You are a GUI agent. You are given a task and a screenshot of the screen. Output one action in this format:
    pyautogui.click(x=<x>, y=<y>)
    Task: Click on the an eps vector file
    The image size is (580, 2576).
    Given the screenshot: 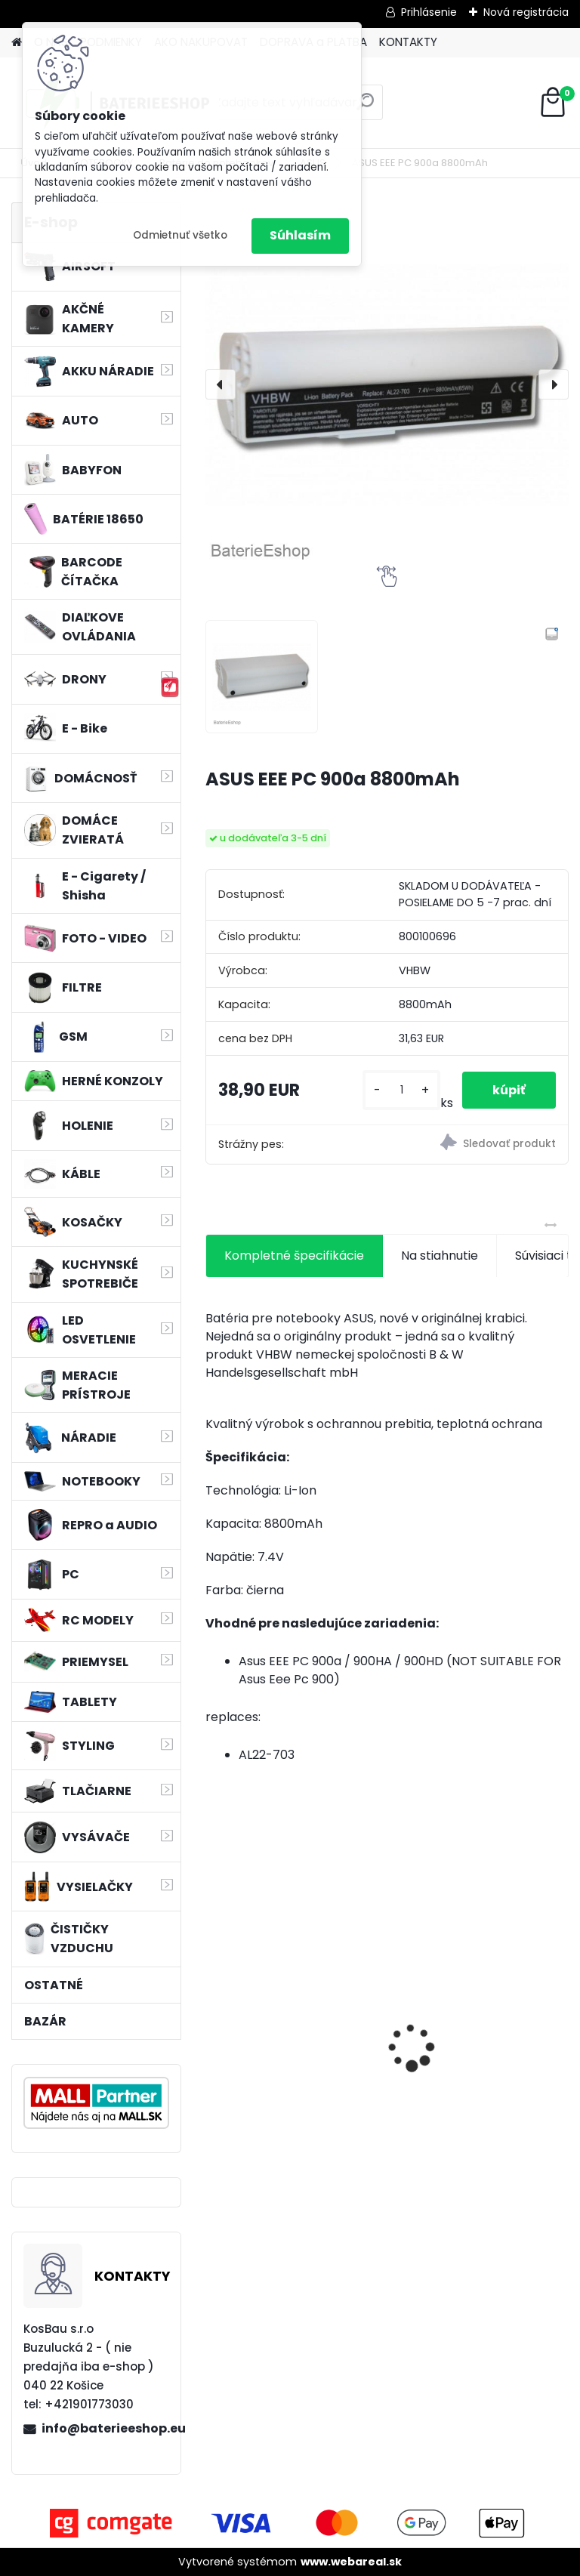 What is the action you would take?
    pyautogui.click(x=170, y=687)
    